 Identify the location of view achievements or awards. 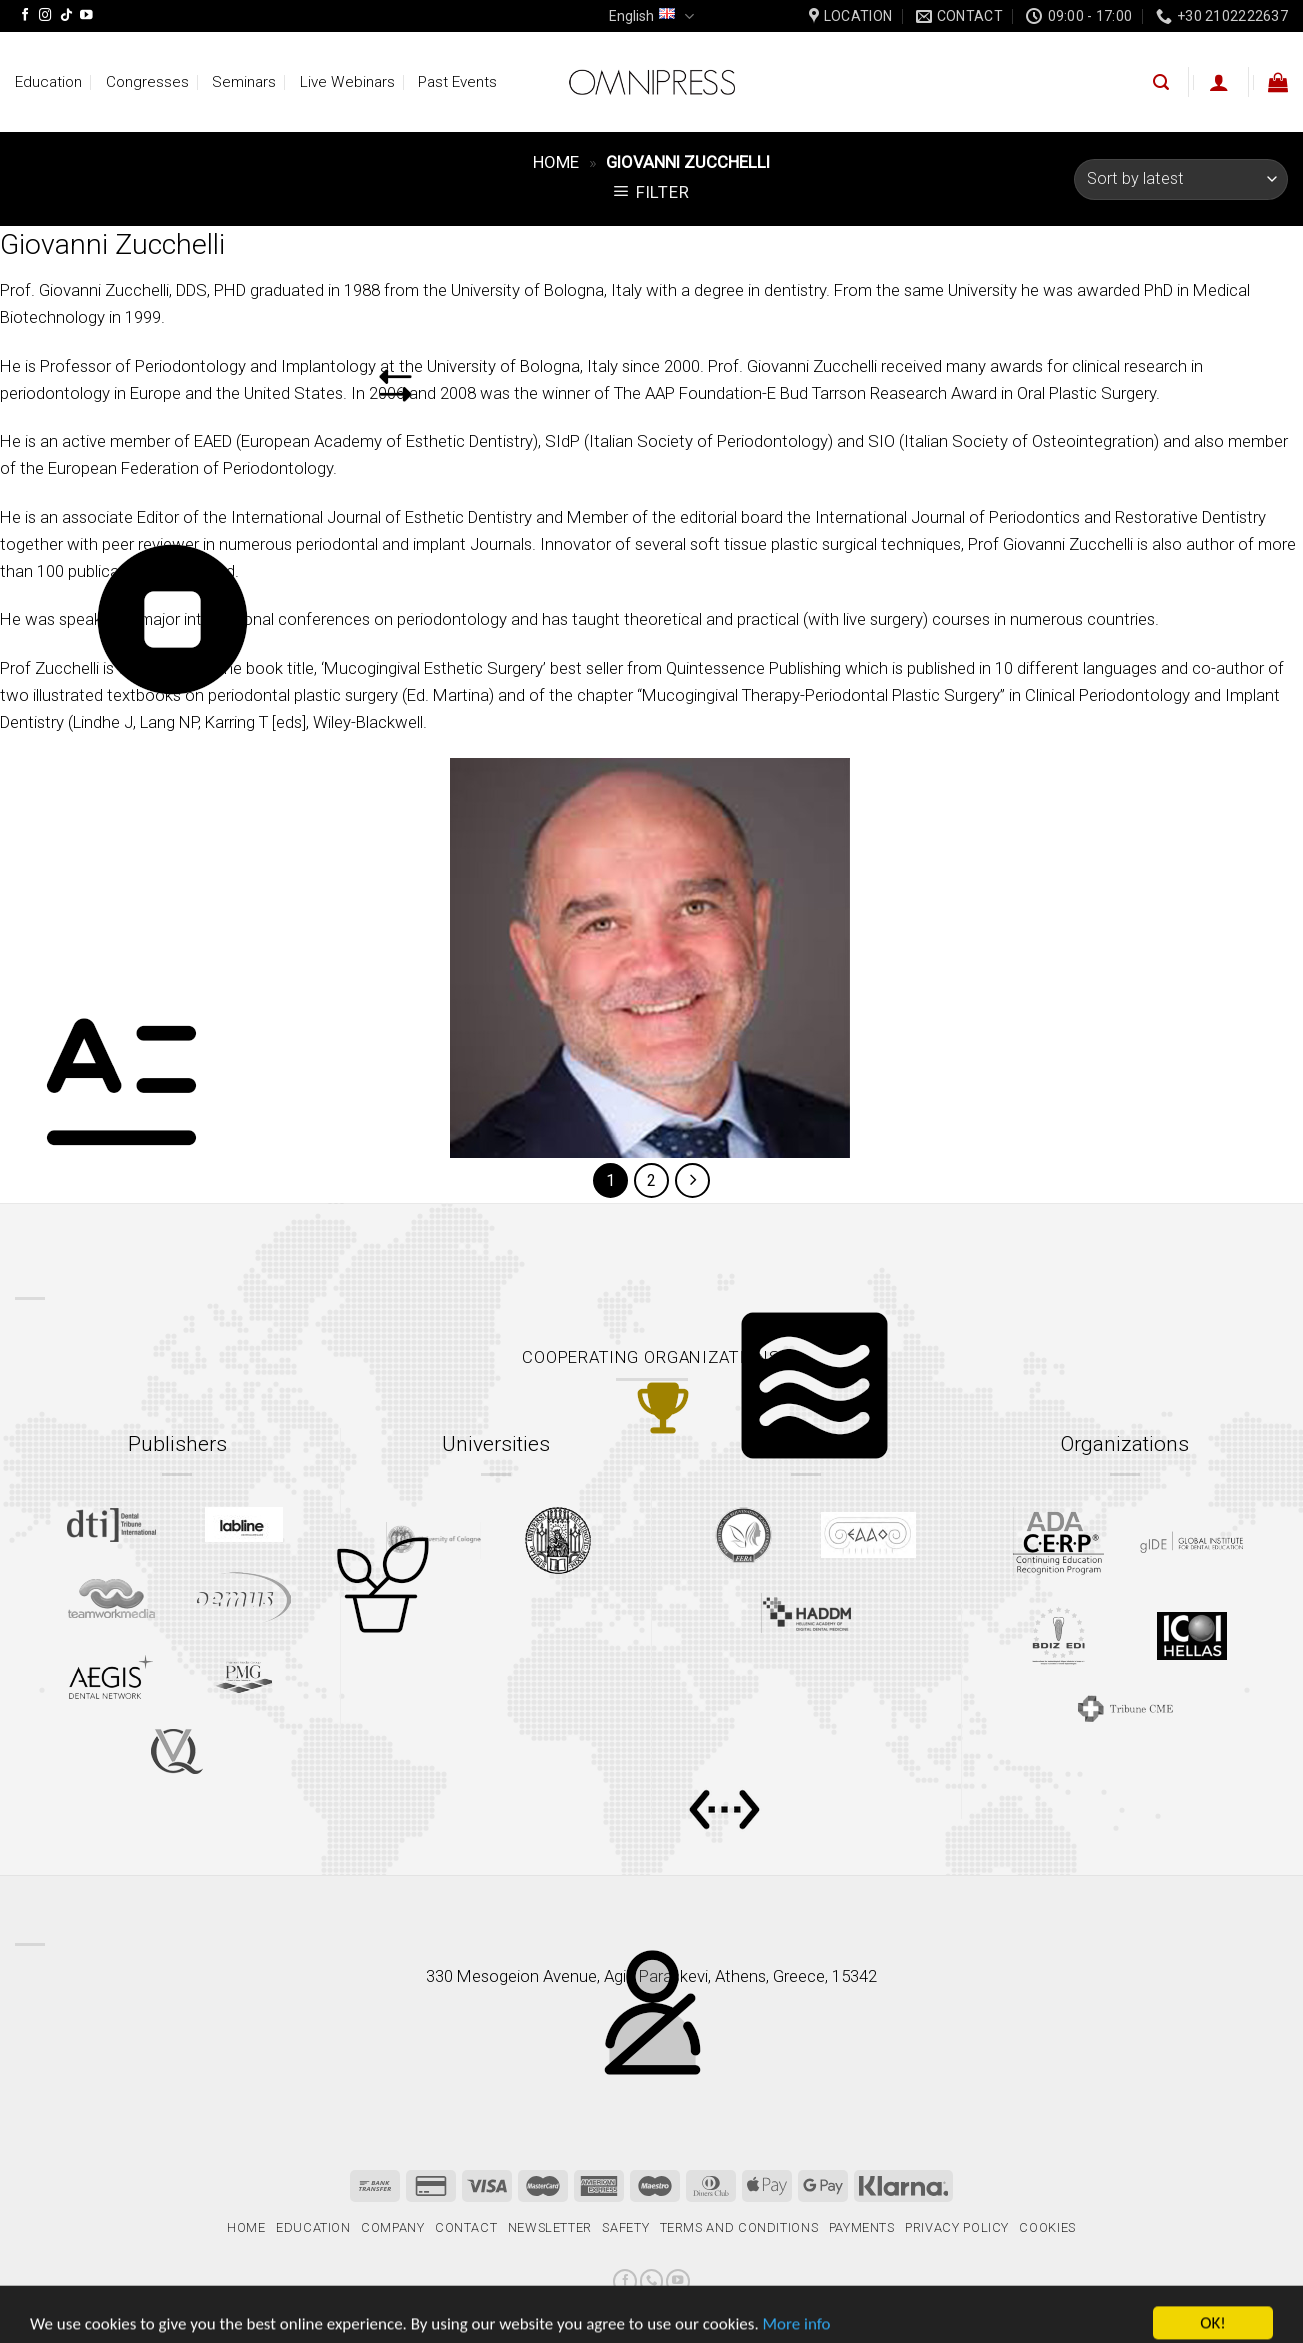
(663, 1408).